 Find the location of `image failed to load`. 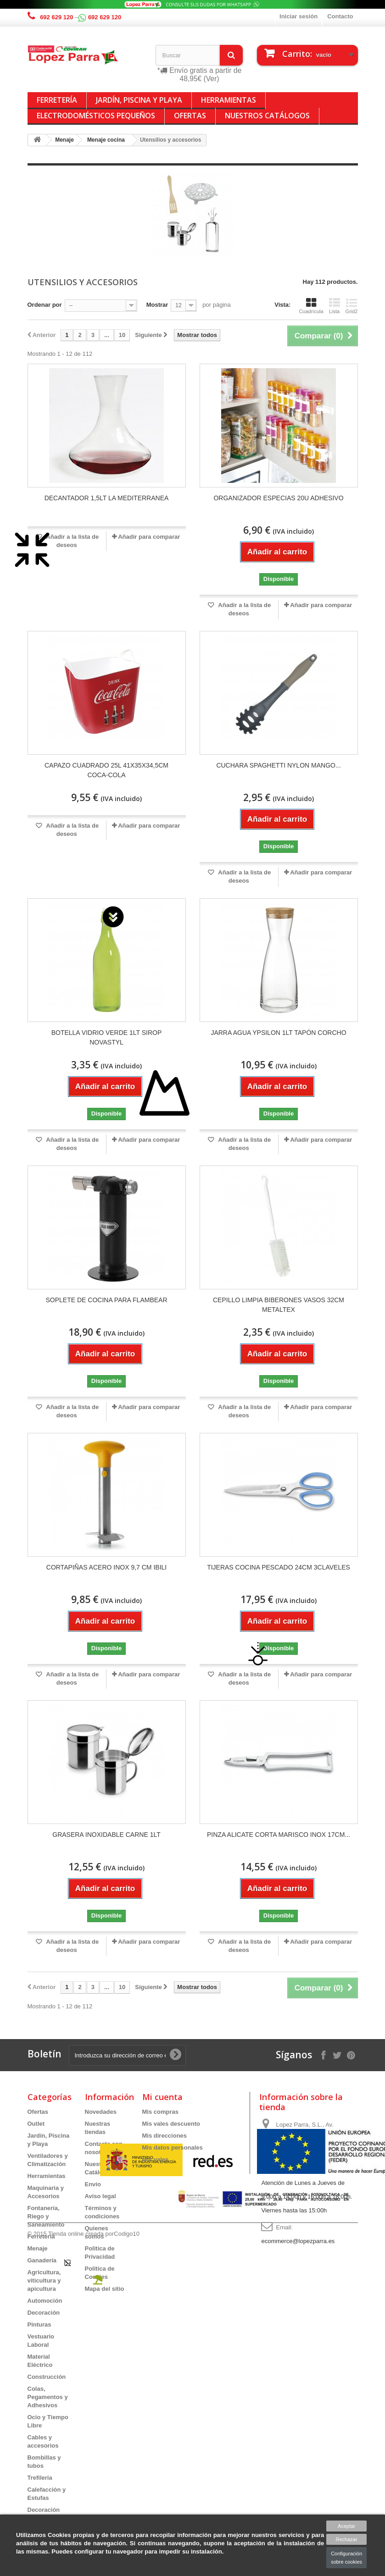

image failed to load is located at coordinates (67, 2263).